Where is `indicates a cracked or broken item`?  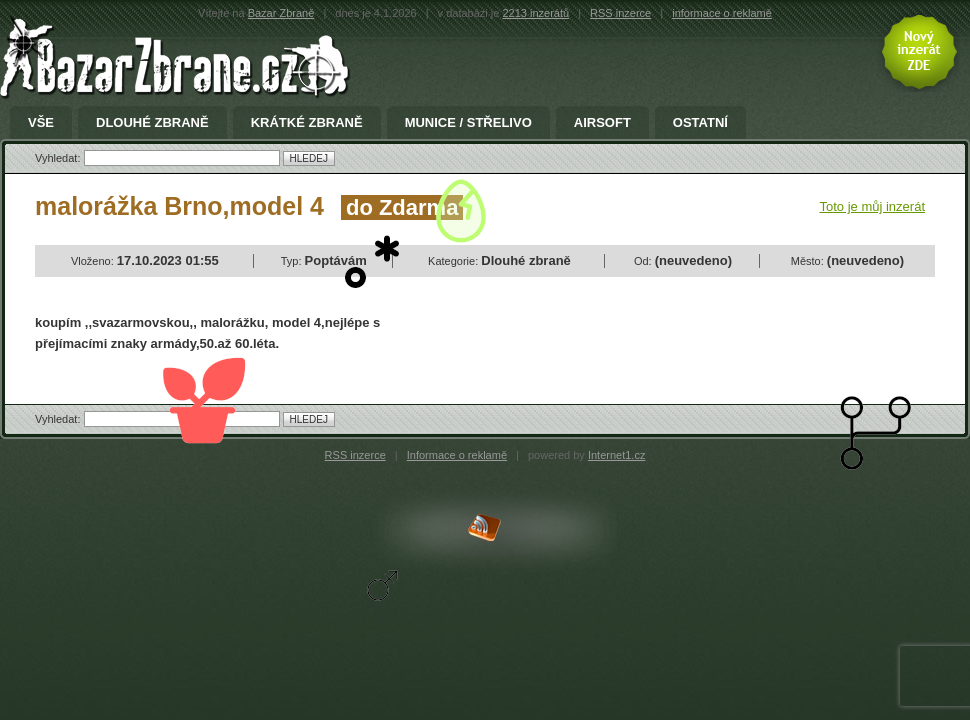 indicates a cracked or broken item is located at coordinates (461, 211).